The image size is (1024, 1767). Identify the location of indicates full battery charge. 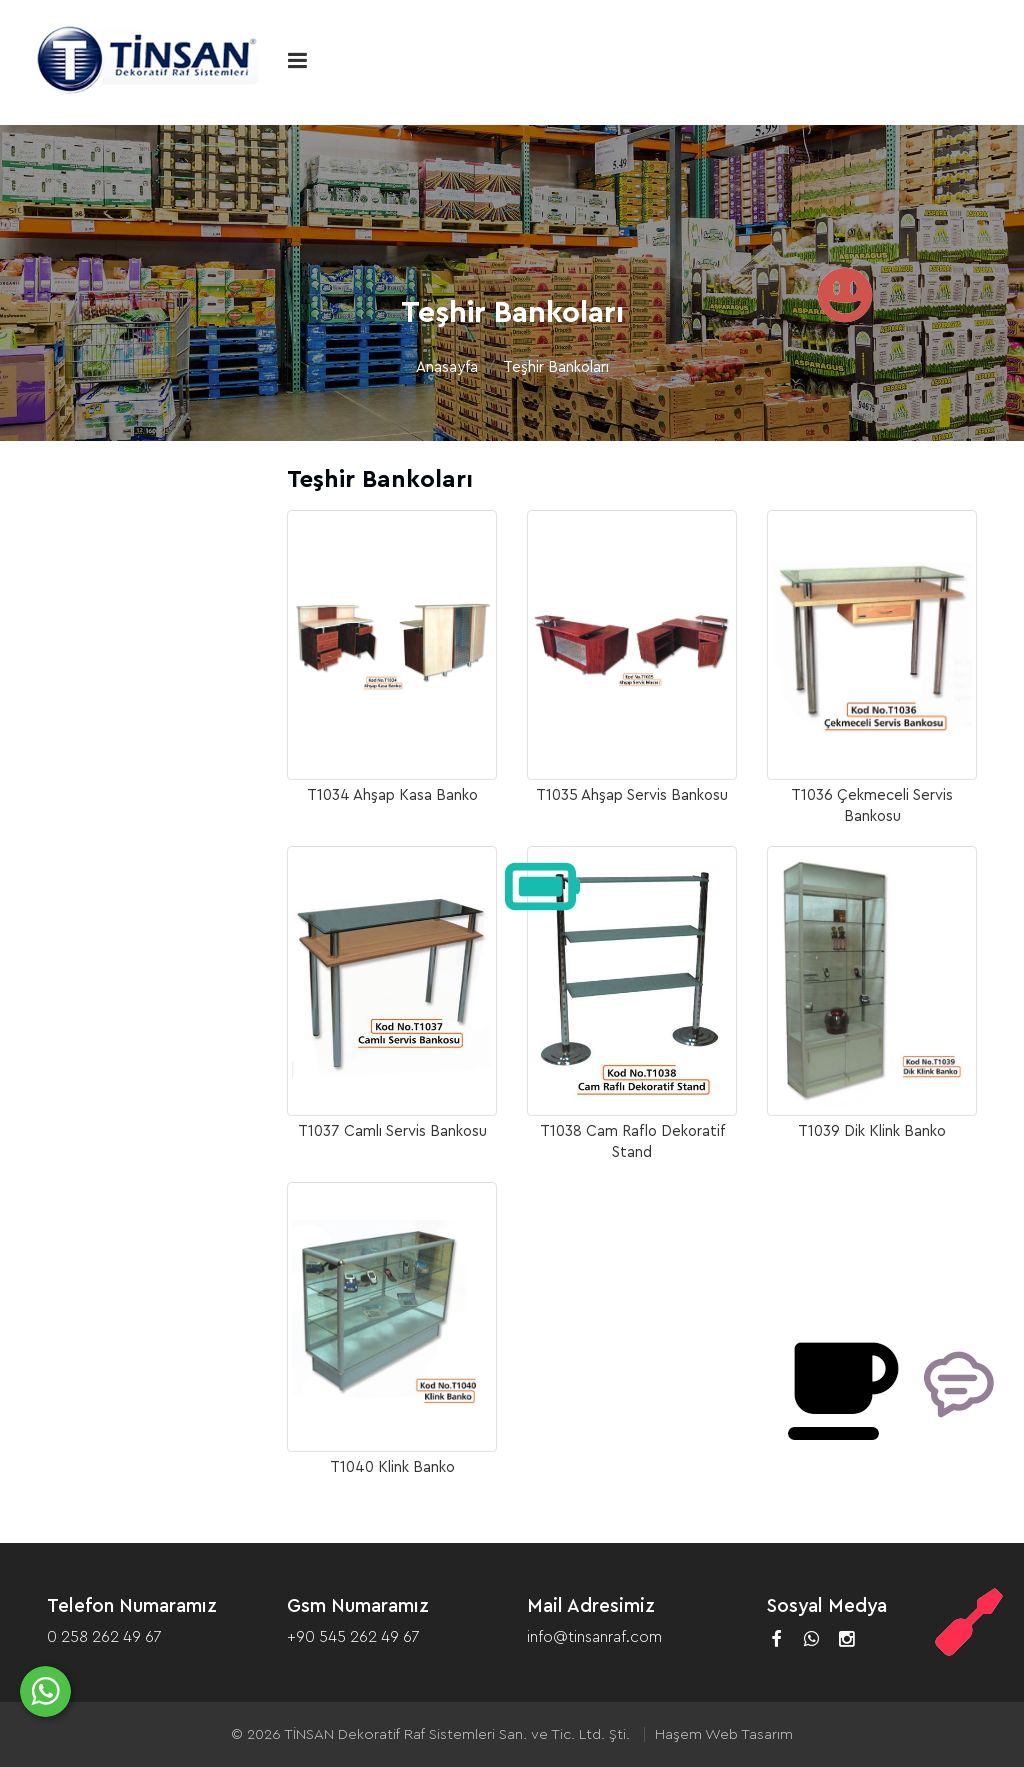
(540, 886).